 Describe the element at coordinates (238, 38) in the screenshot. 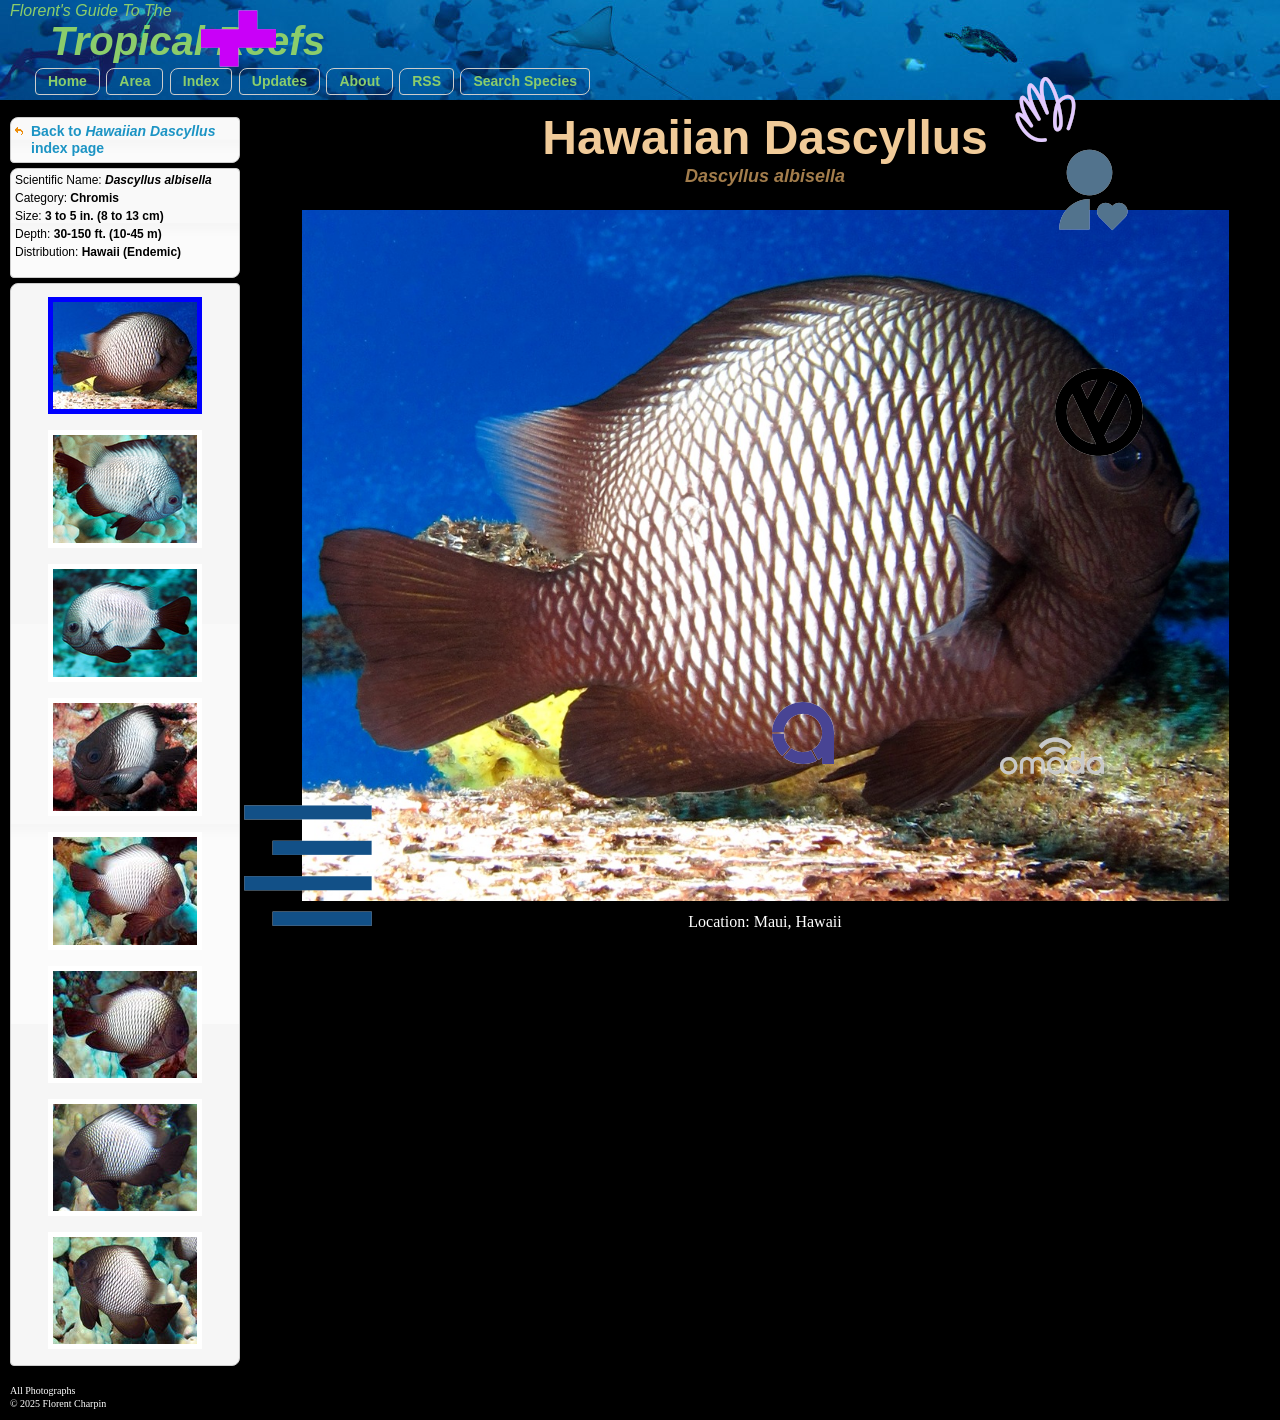

I see `CrateDB database platform logo` at that location.